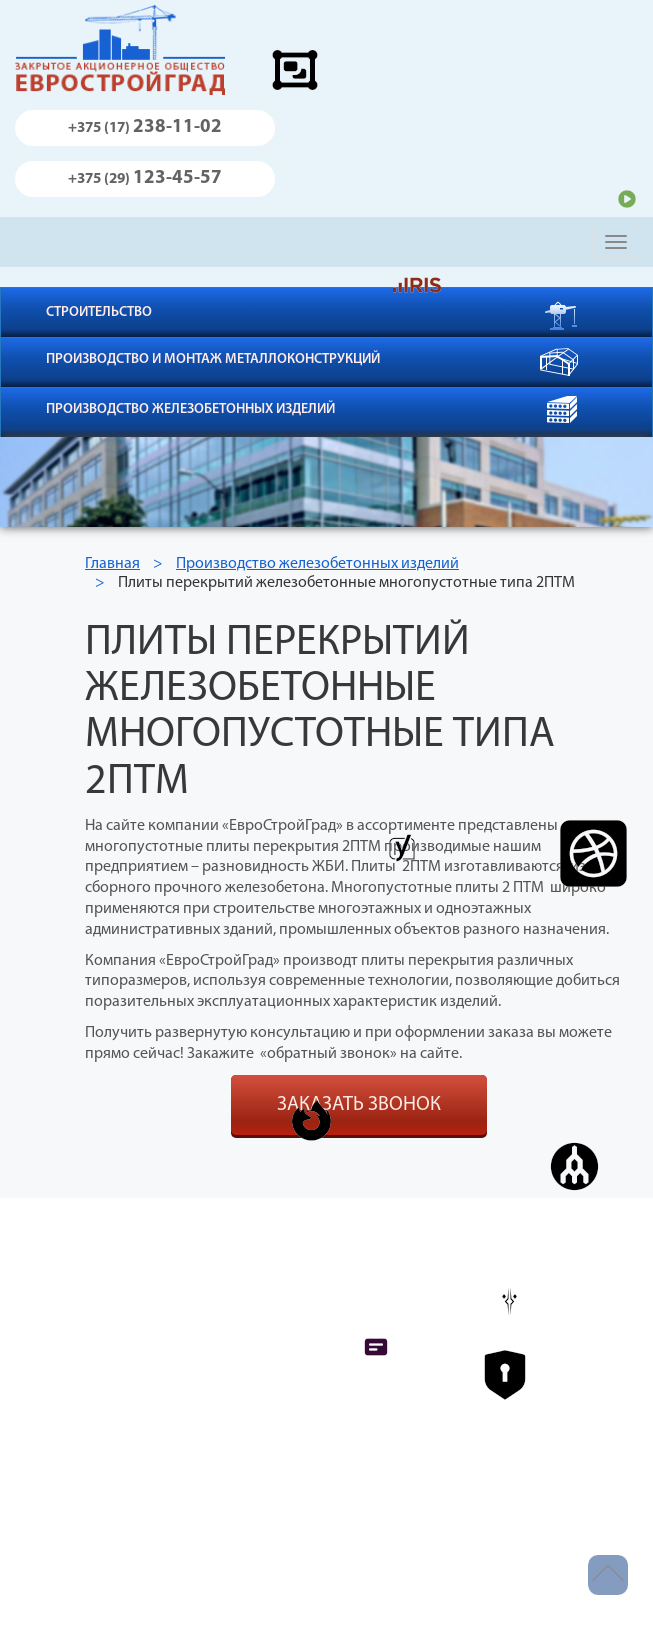  What do you see at coordinates (627, 199) in the screenshot?
I see `play media or video content` at bounding box center [627, 199].